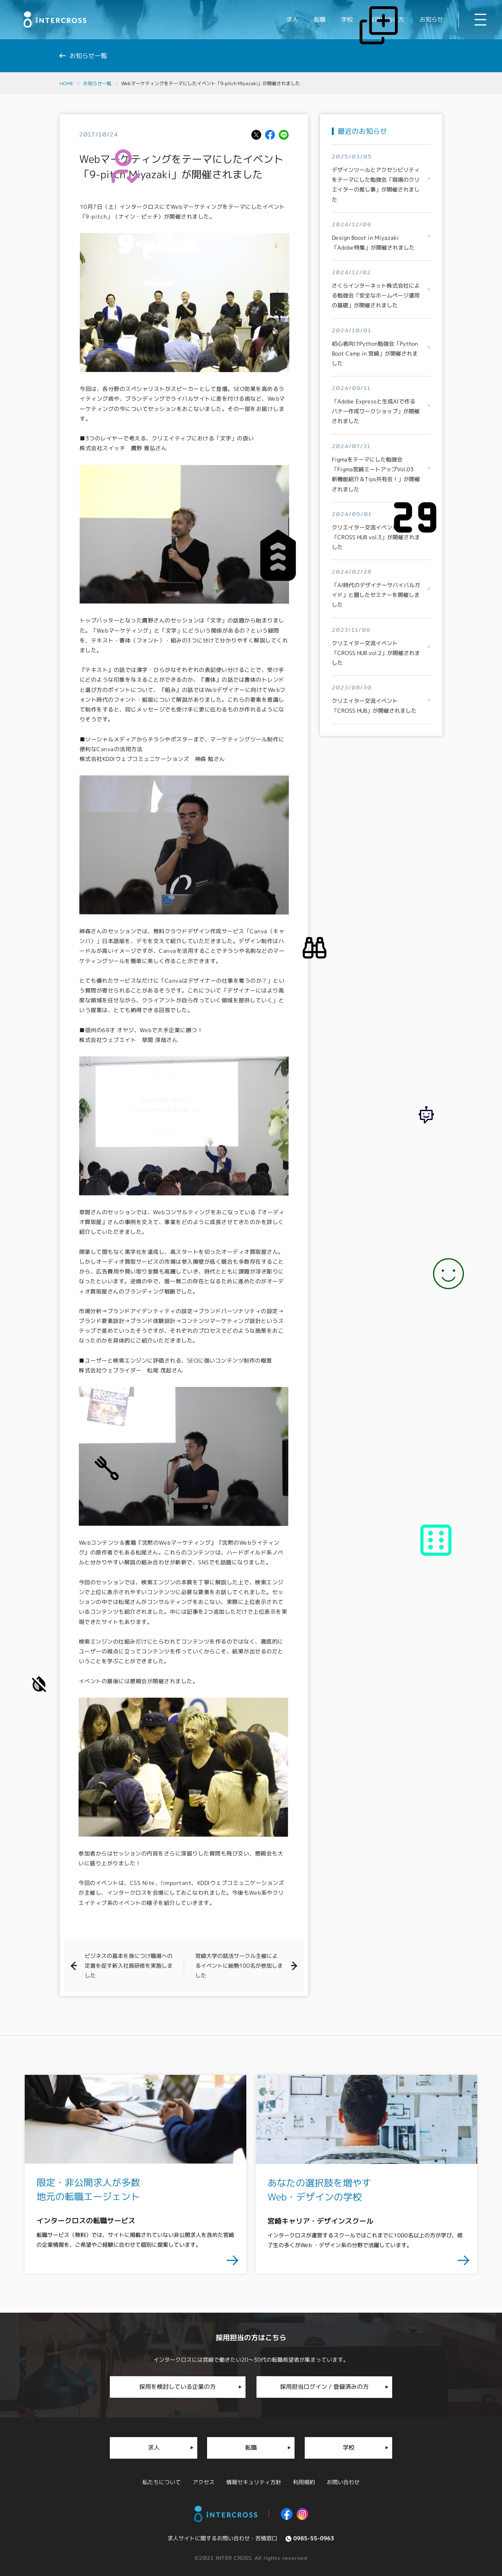 The image size is (502, 2576). I want to click on disable color inversion mode, so click(39, 1684).